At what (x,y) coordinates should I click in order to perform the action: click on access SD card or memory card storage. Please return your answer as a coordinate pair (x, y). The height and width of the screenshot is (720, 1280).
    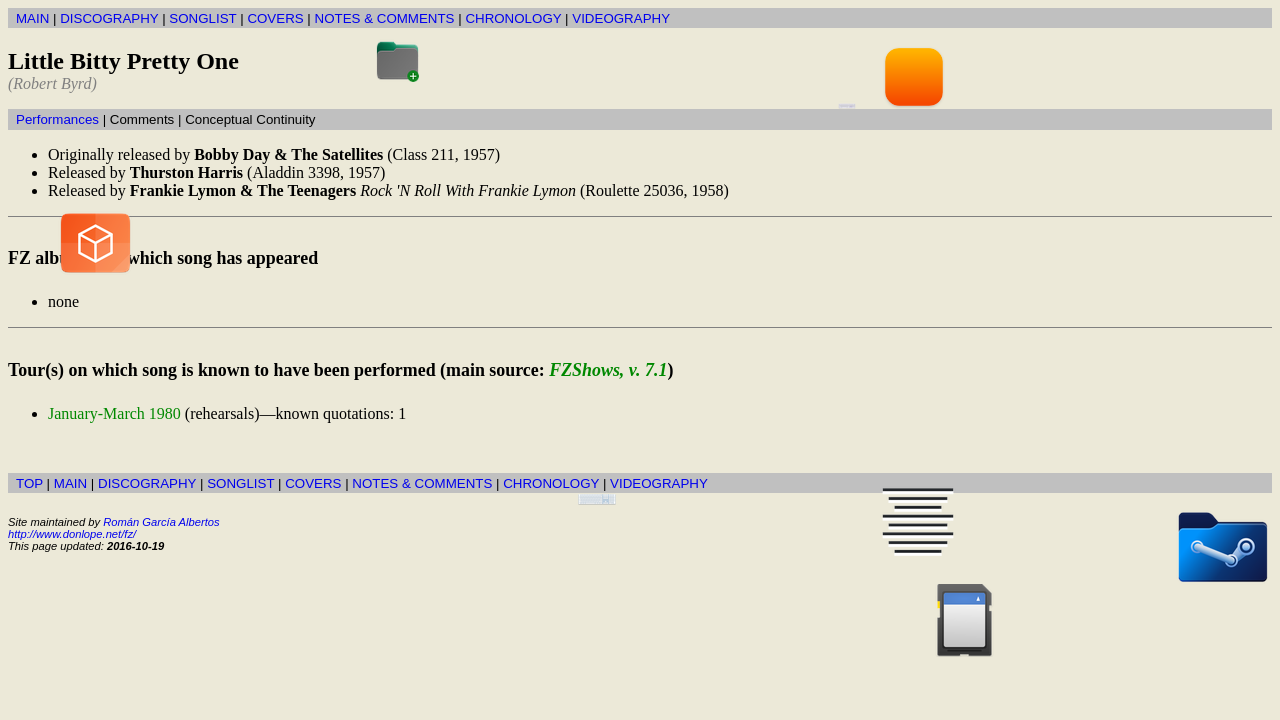
    Looking at the image, I should click on (964, 620).